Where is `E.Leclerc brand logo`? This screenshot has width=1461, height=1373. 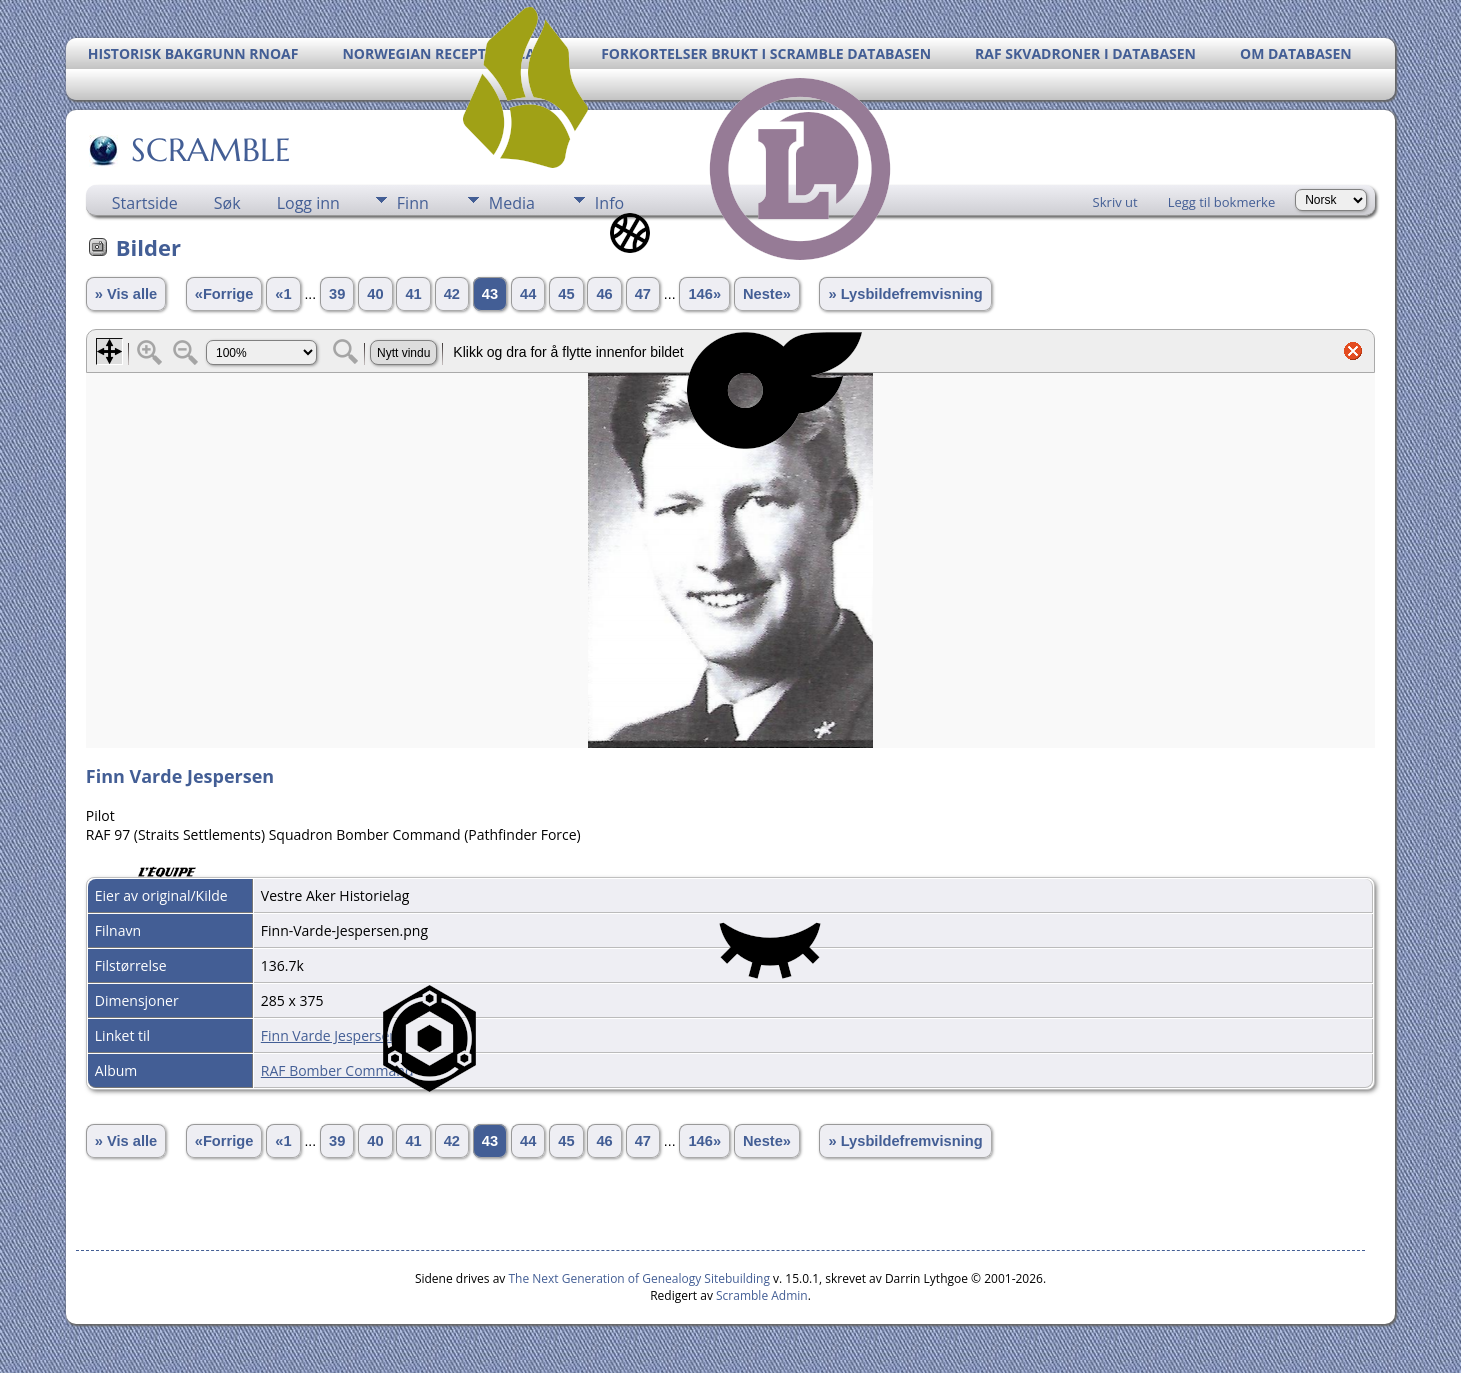 E.Leclerc brand logo is located at coordinates (800, 169).